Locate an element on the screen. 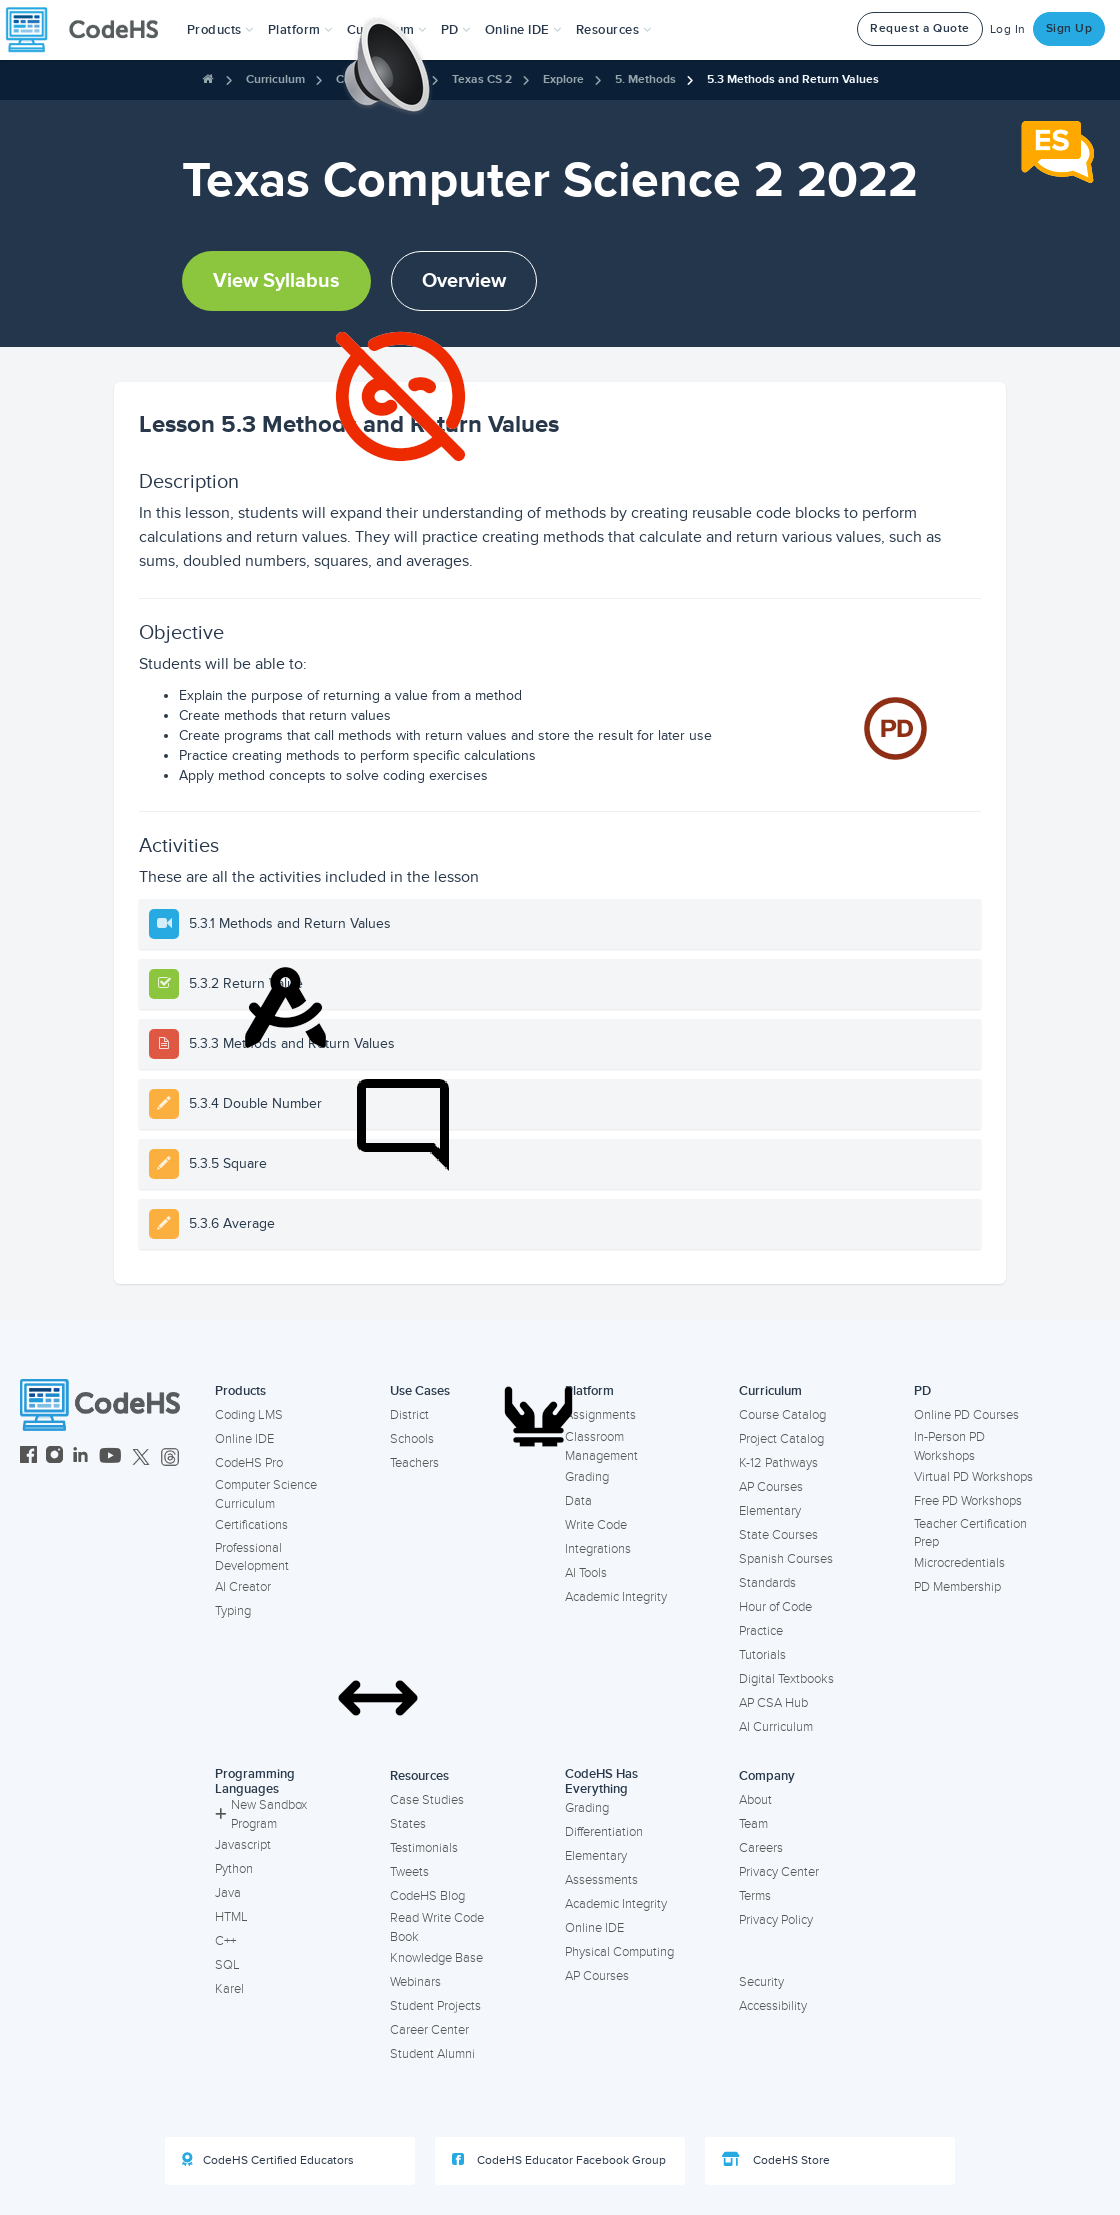  access drawing or drafting tools is located at coordinates (285, 1007).